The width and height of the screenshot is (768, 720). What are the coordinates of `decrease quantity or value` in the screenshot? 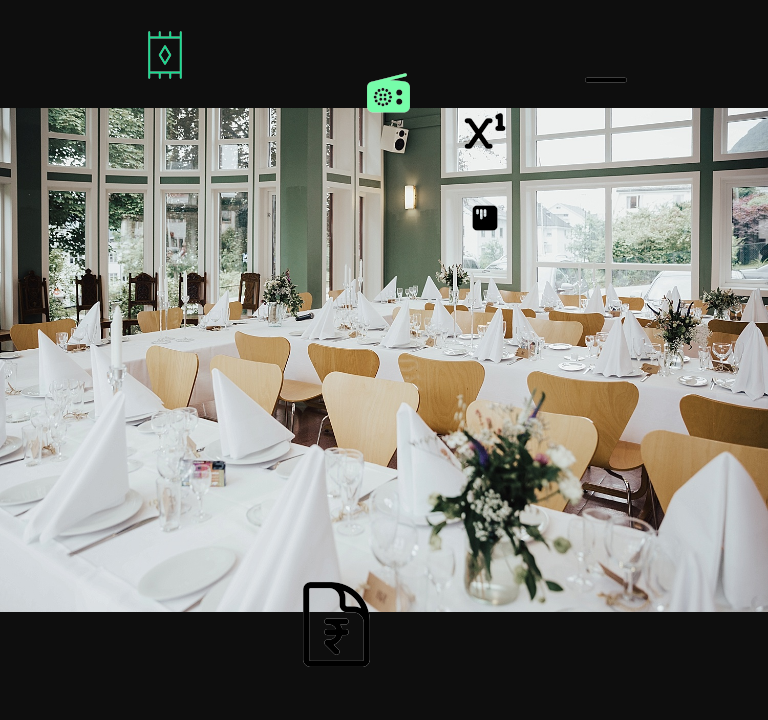 It's located at (606, 80).